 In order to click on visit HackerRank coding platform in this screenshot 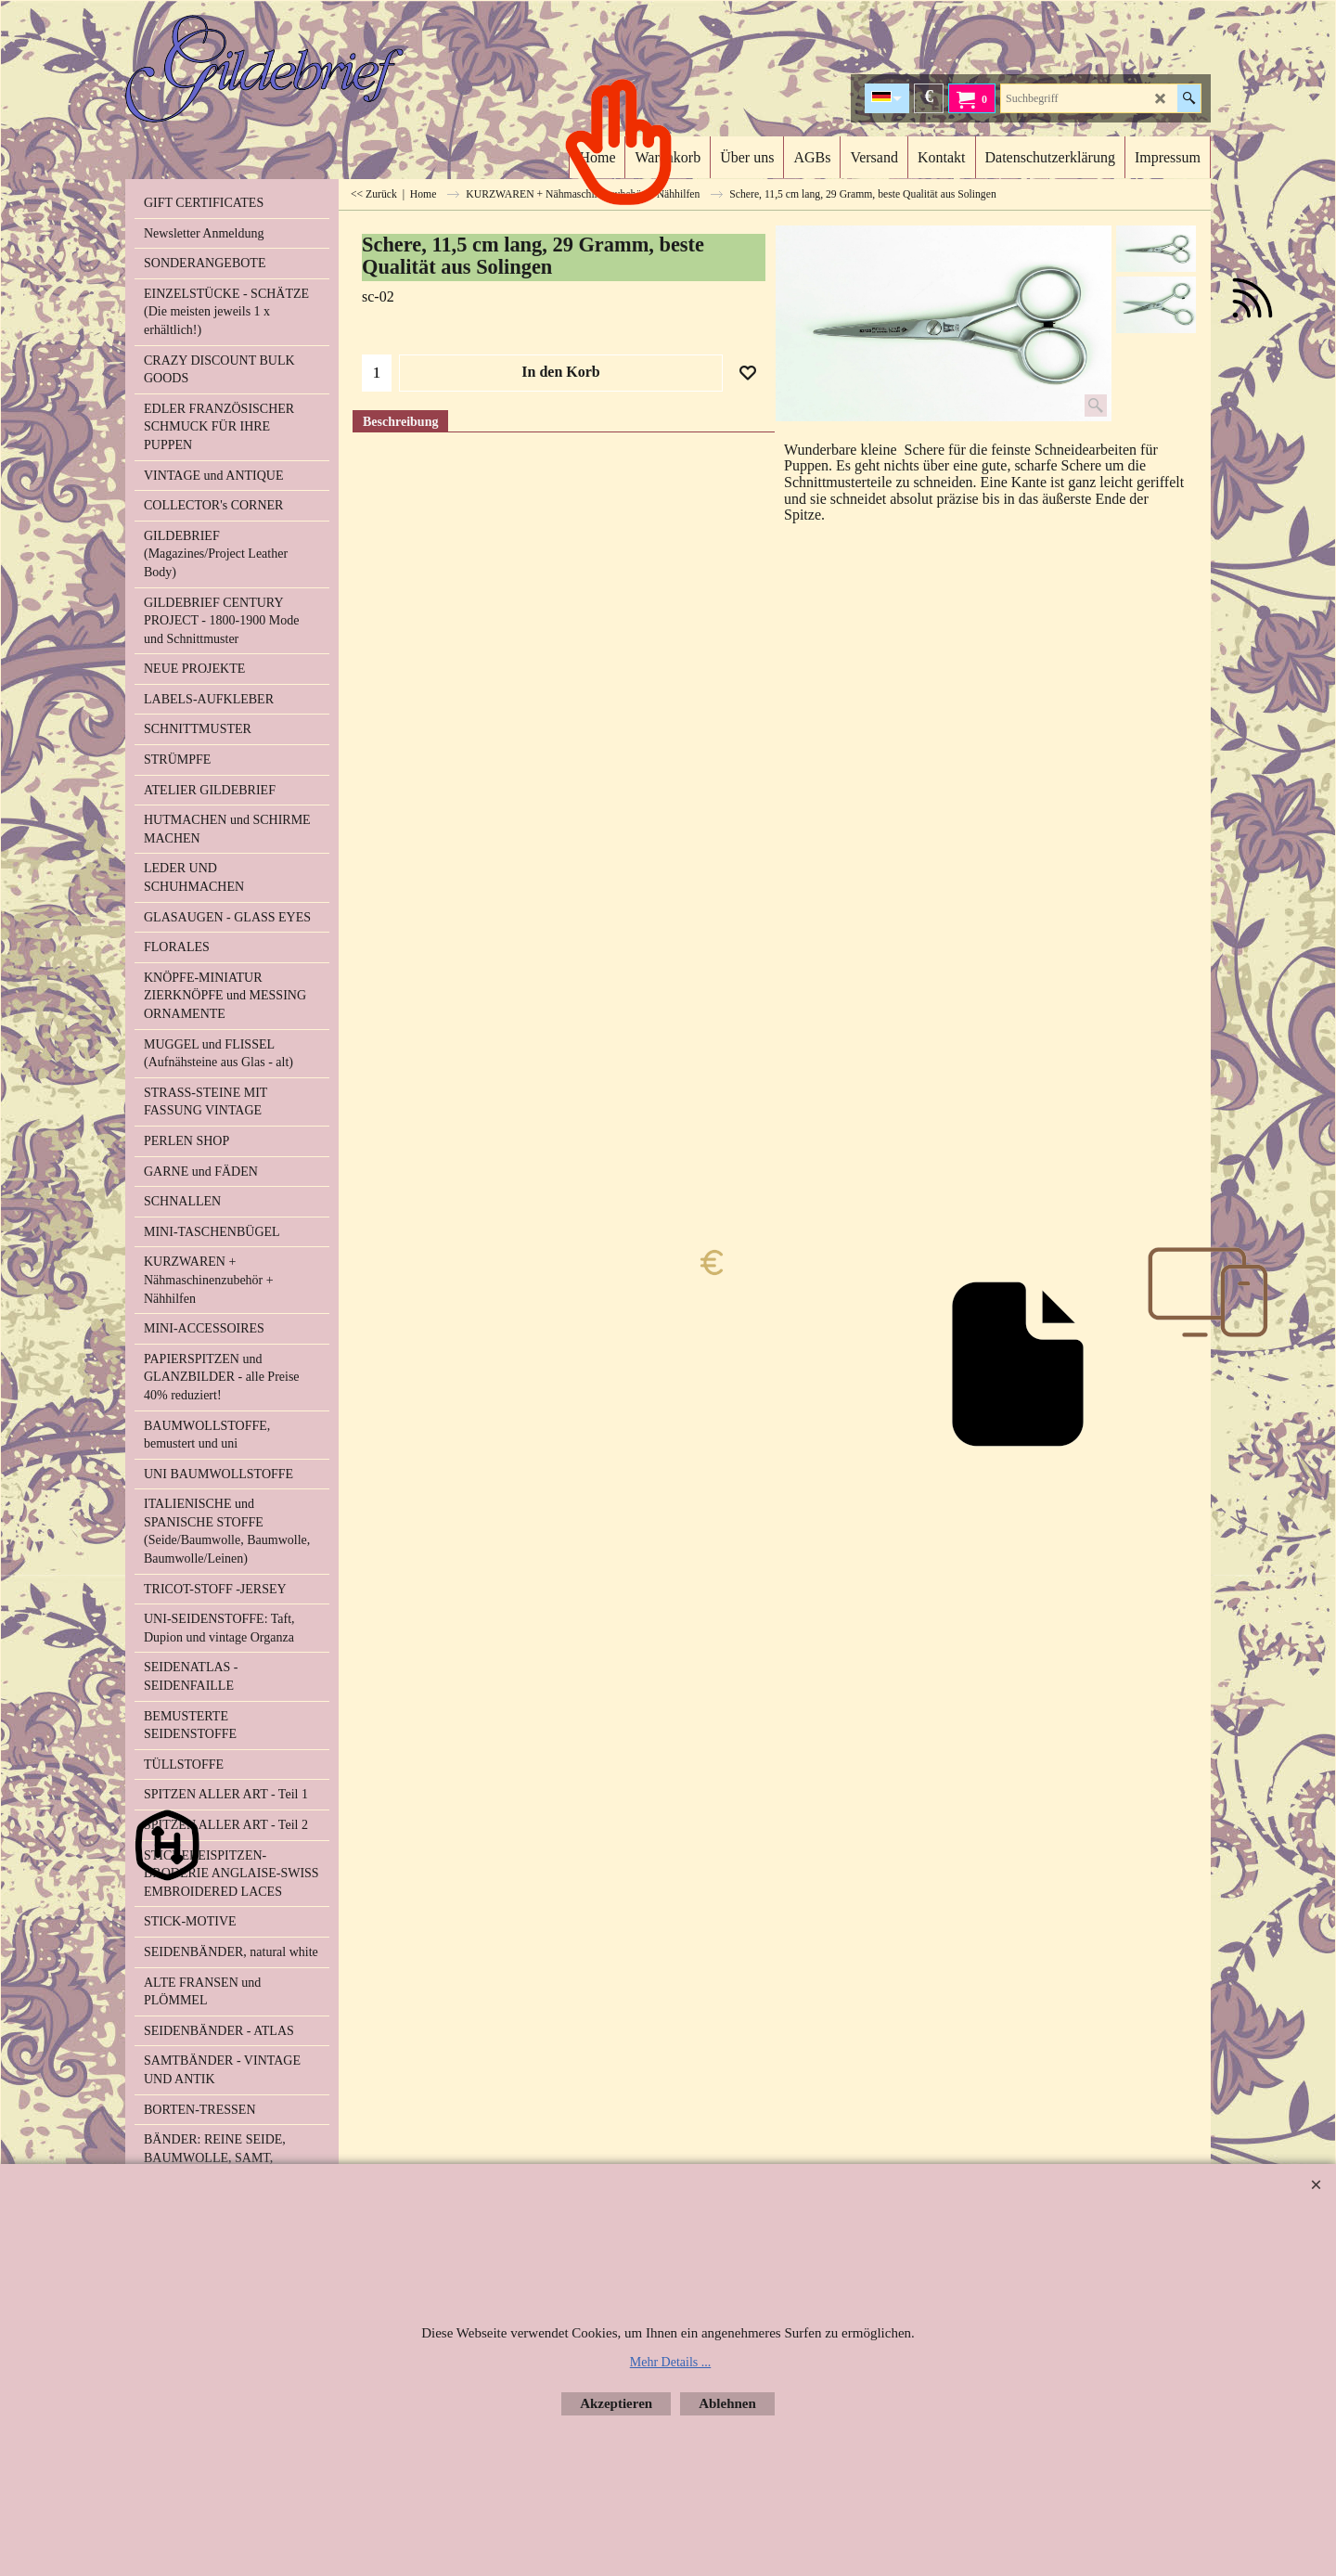, I will do `click(167, 1845)`.